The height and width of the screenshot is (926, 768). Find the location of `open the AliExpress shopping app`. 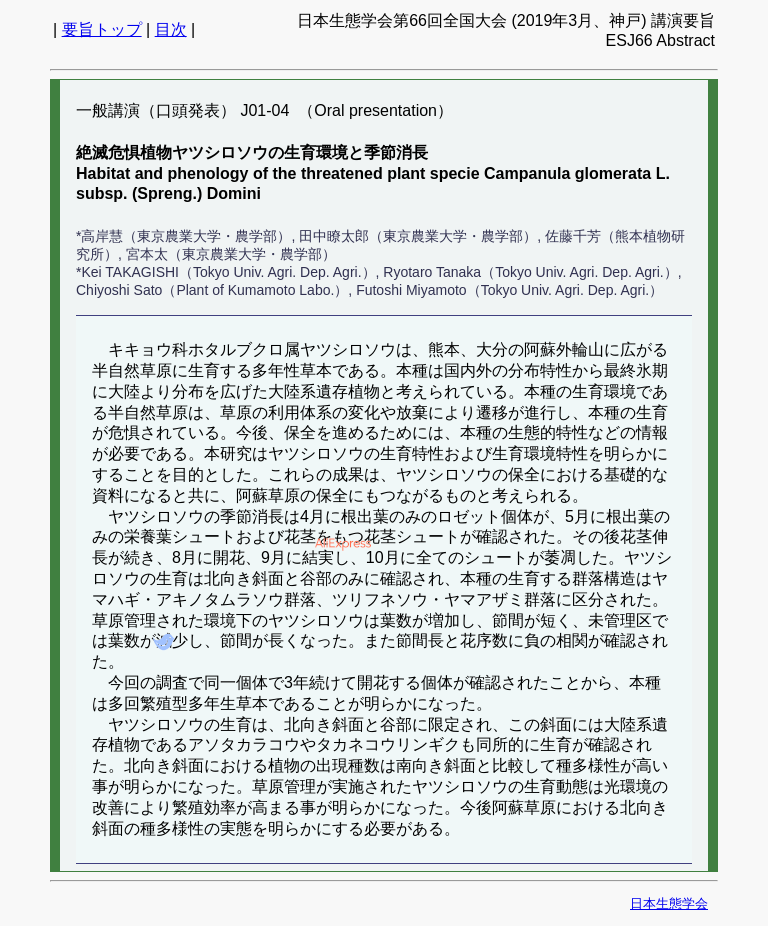

open the AliExpress shopping app is located at coordinates (343, 544).